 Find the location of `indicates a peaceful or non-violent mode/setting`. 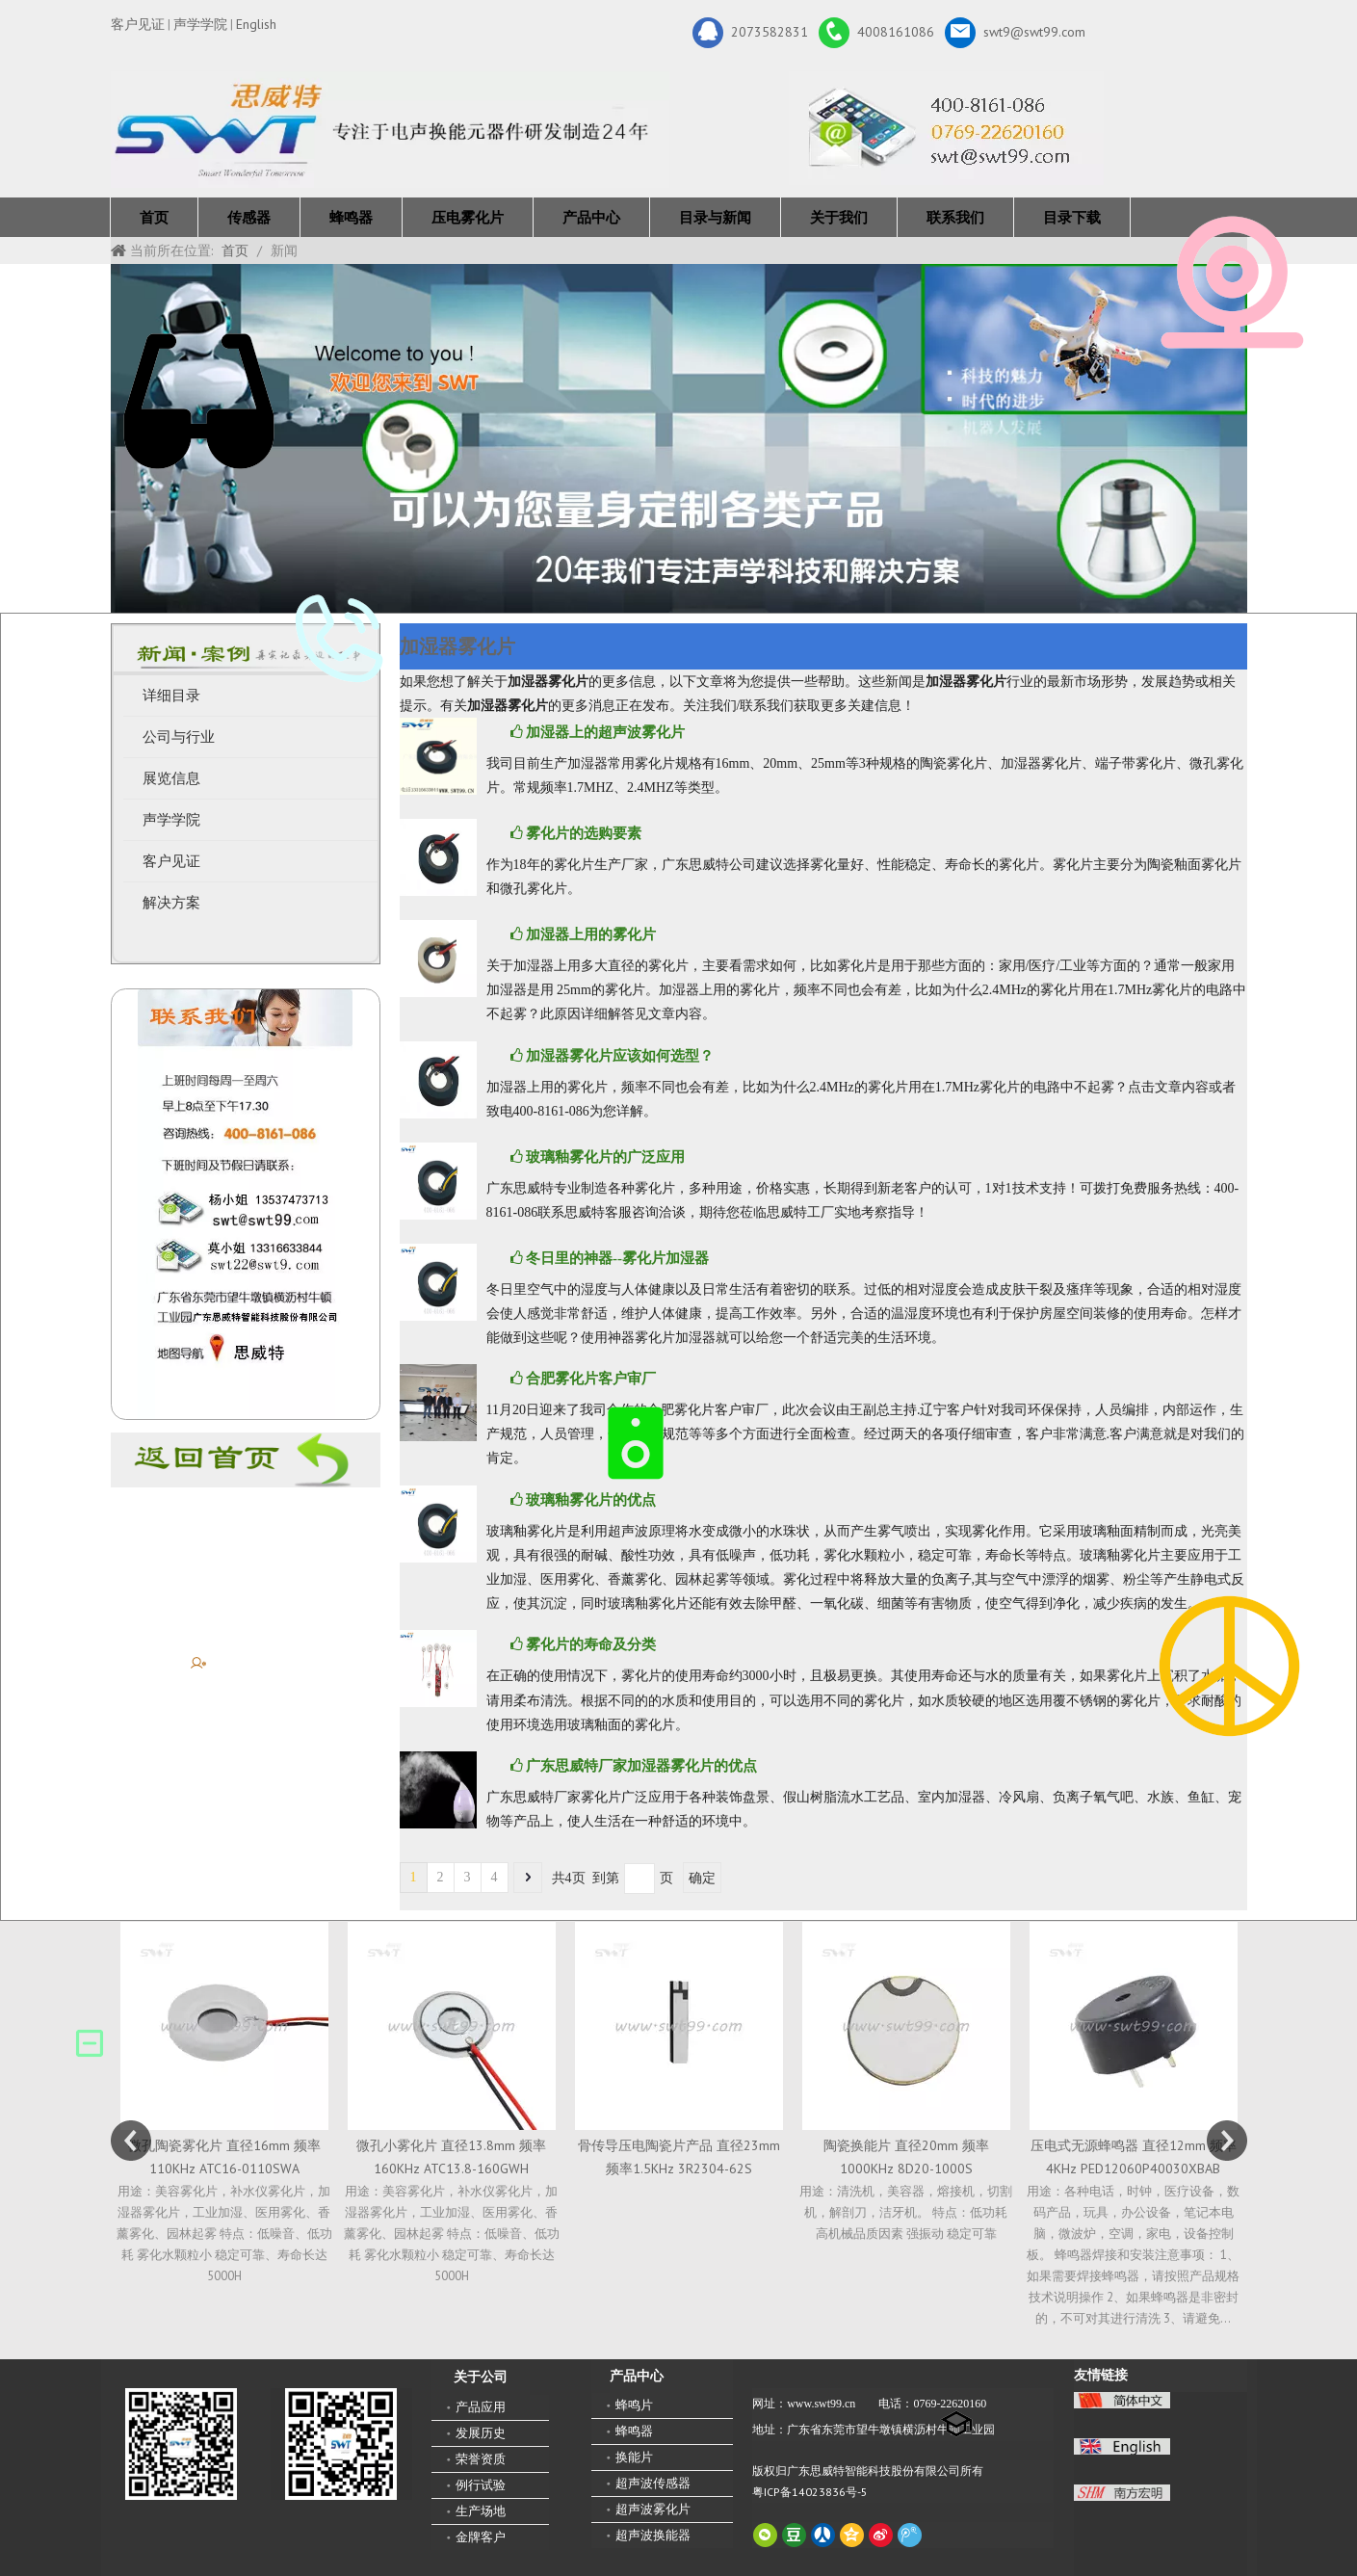

indicates a peaceful or non-violent mode/setting is located at coordinates (1229, 1666).